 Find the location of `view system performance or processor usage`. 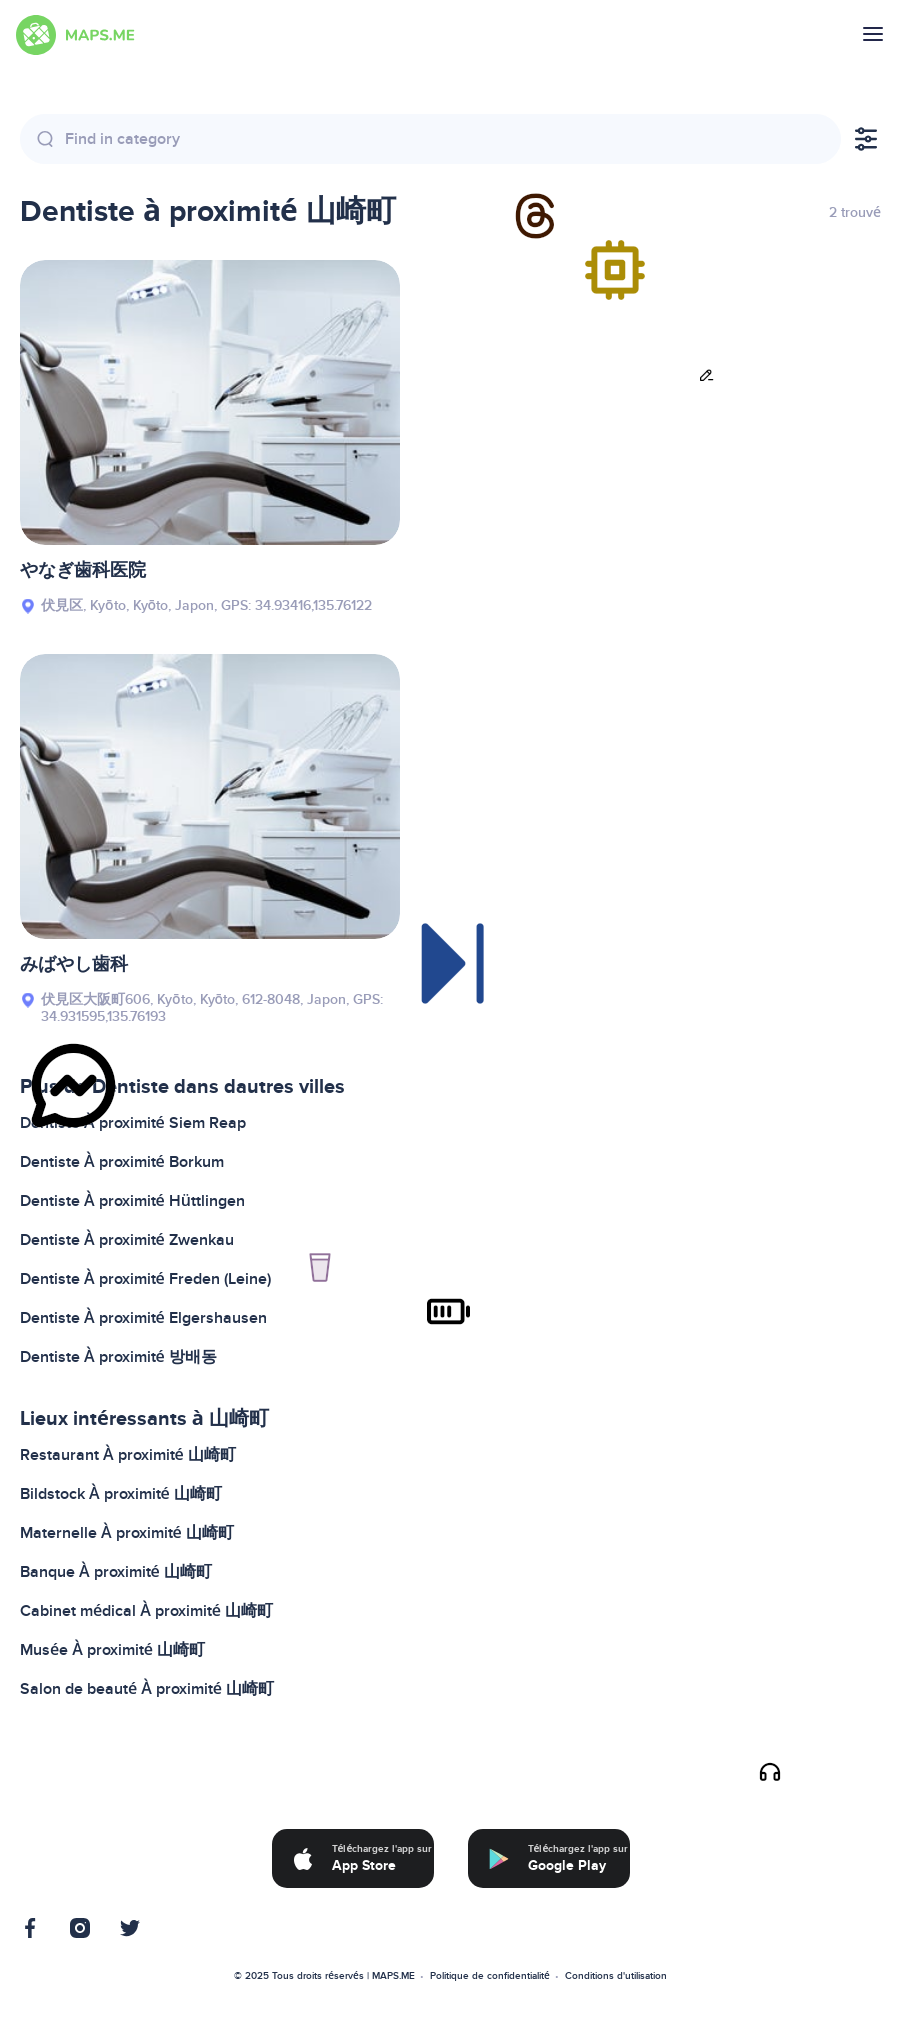

view system performance or processor usage is located at coordinates (615, 270).